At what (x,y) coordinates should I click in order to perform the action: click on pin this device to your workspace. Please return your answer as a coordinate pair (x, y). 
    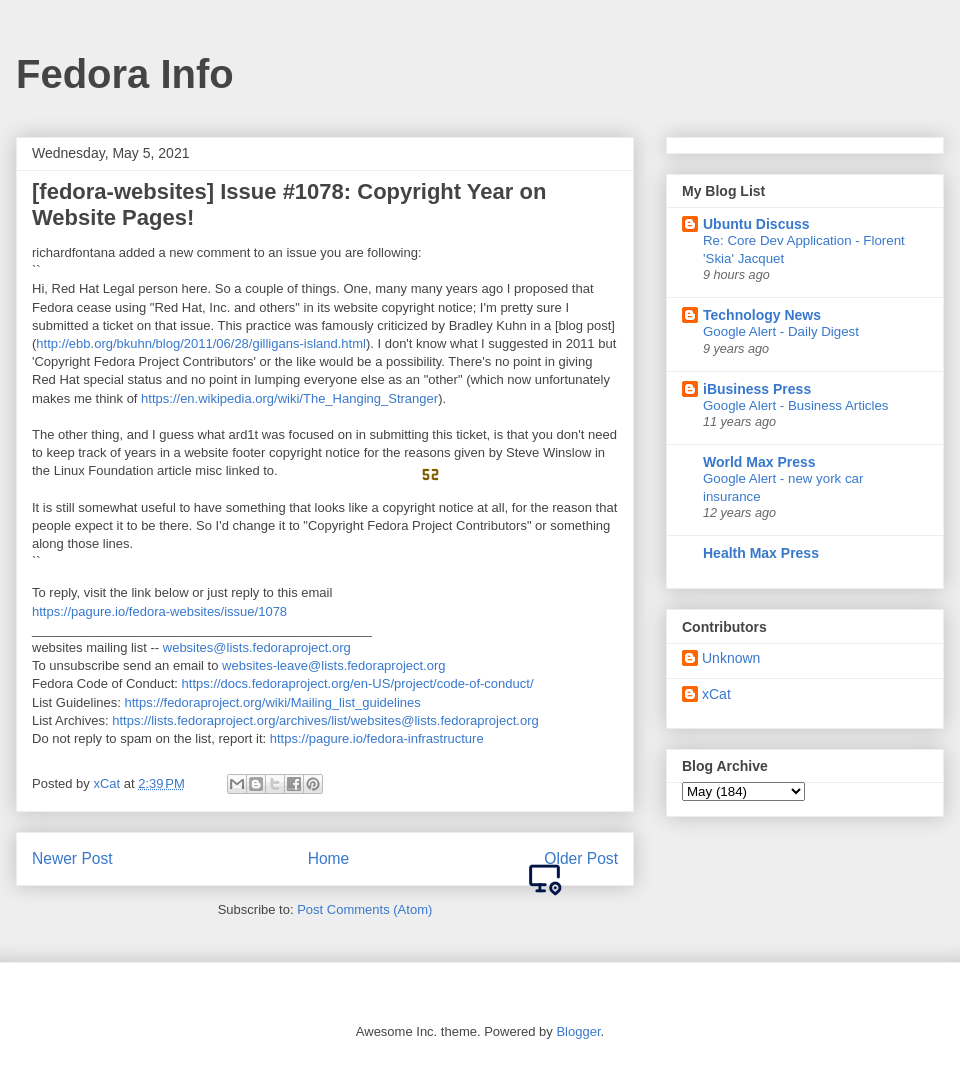
    Looking at the image, I should click on (544, 878).